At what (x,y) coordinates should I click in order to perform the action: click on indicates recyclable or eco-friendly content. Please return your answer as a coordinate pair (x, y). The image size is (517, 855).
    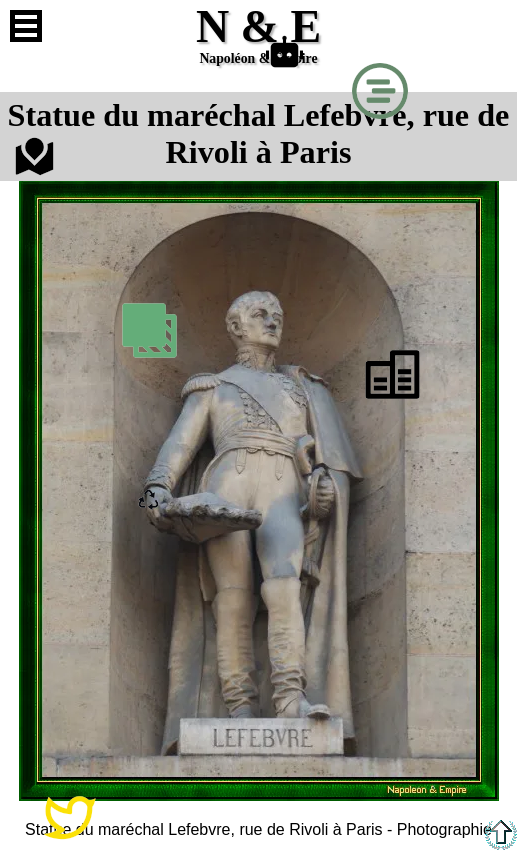
    Looking at the image, I should click on (148, 499).